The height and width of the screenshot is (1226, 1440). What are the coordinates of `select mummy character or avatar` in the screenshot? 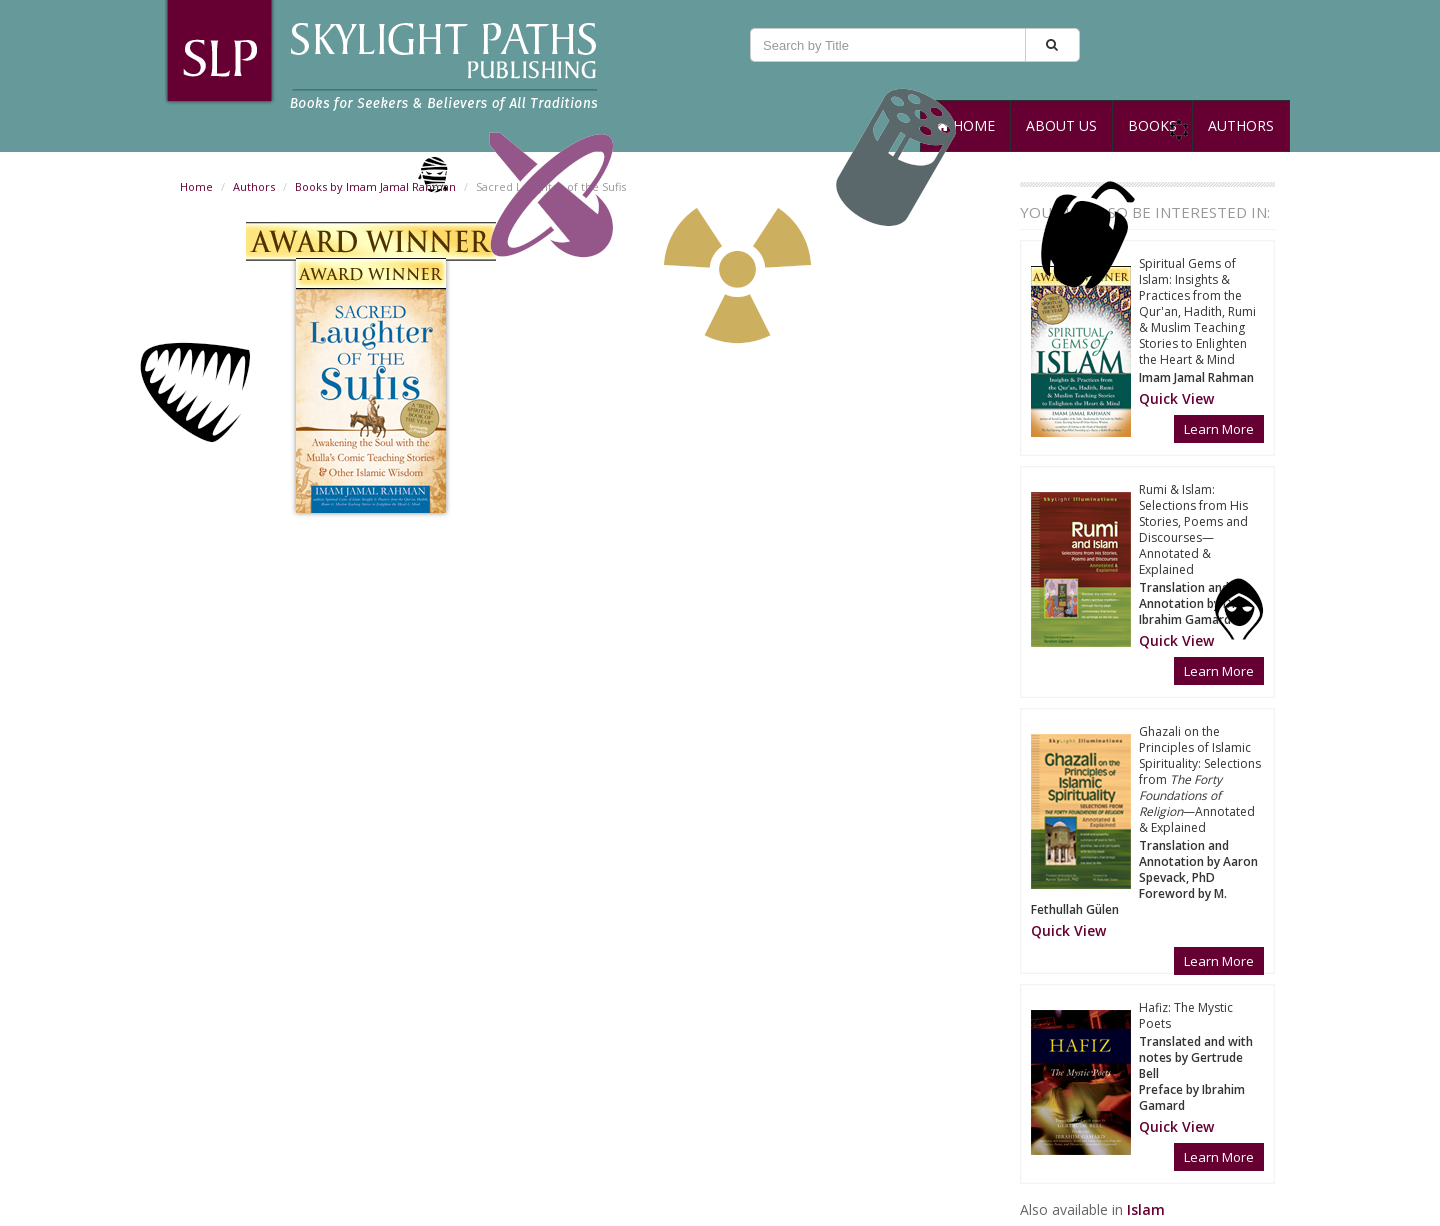 It's located at (434, 174).